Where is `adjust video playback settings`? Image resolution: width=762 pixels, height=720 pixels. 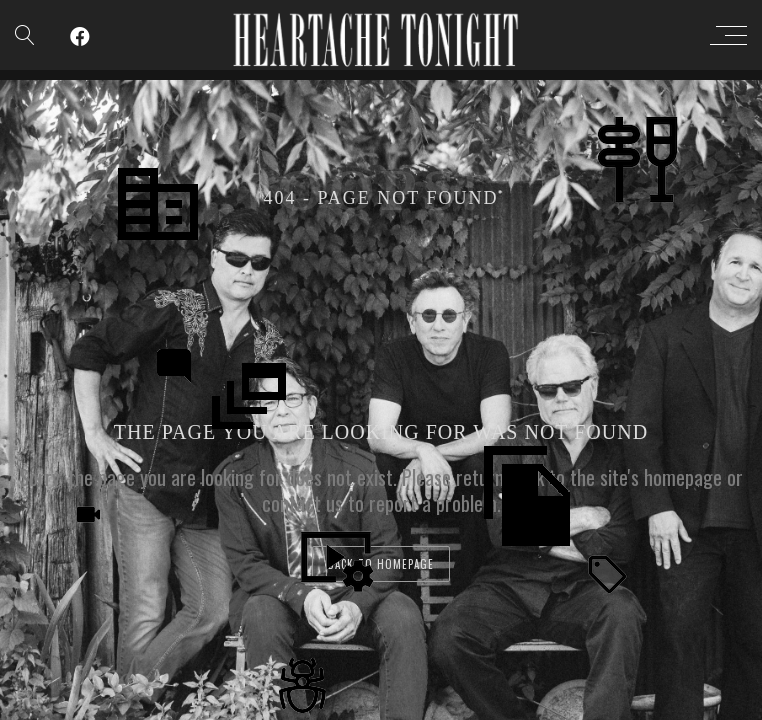 adjust video playback settings is located at coordinates (336, 557).